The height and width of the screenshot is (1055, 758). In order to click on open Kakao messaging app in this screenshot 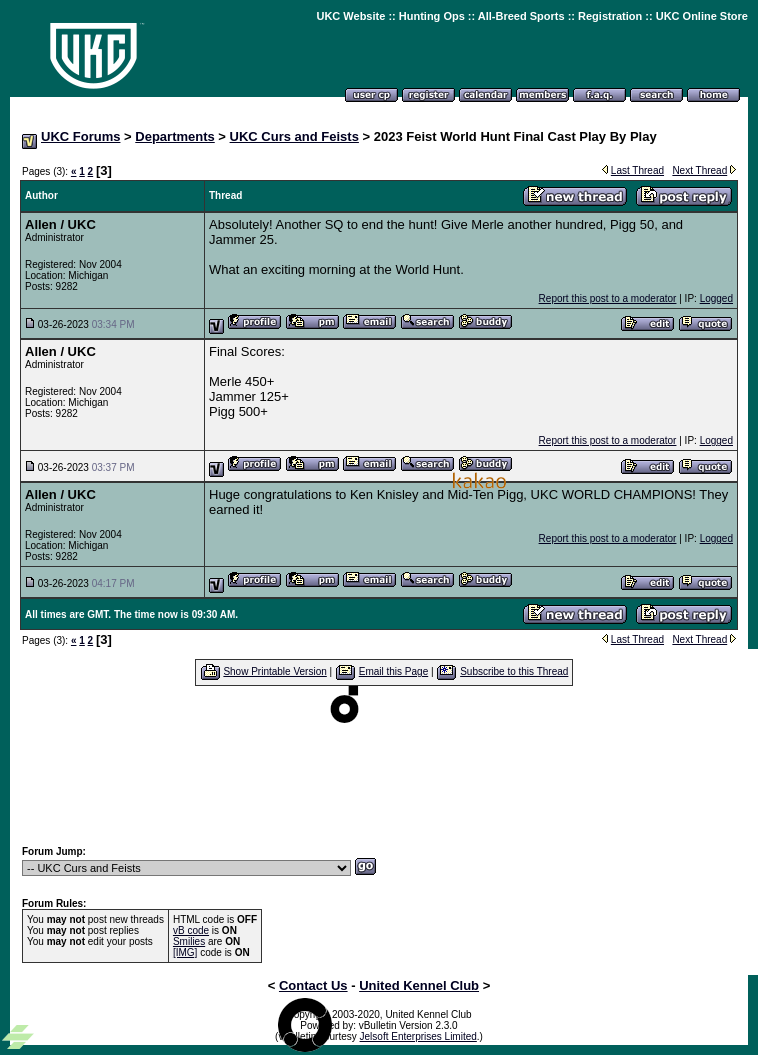, I will do `click(479, 480)`.